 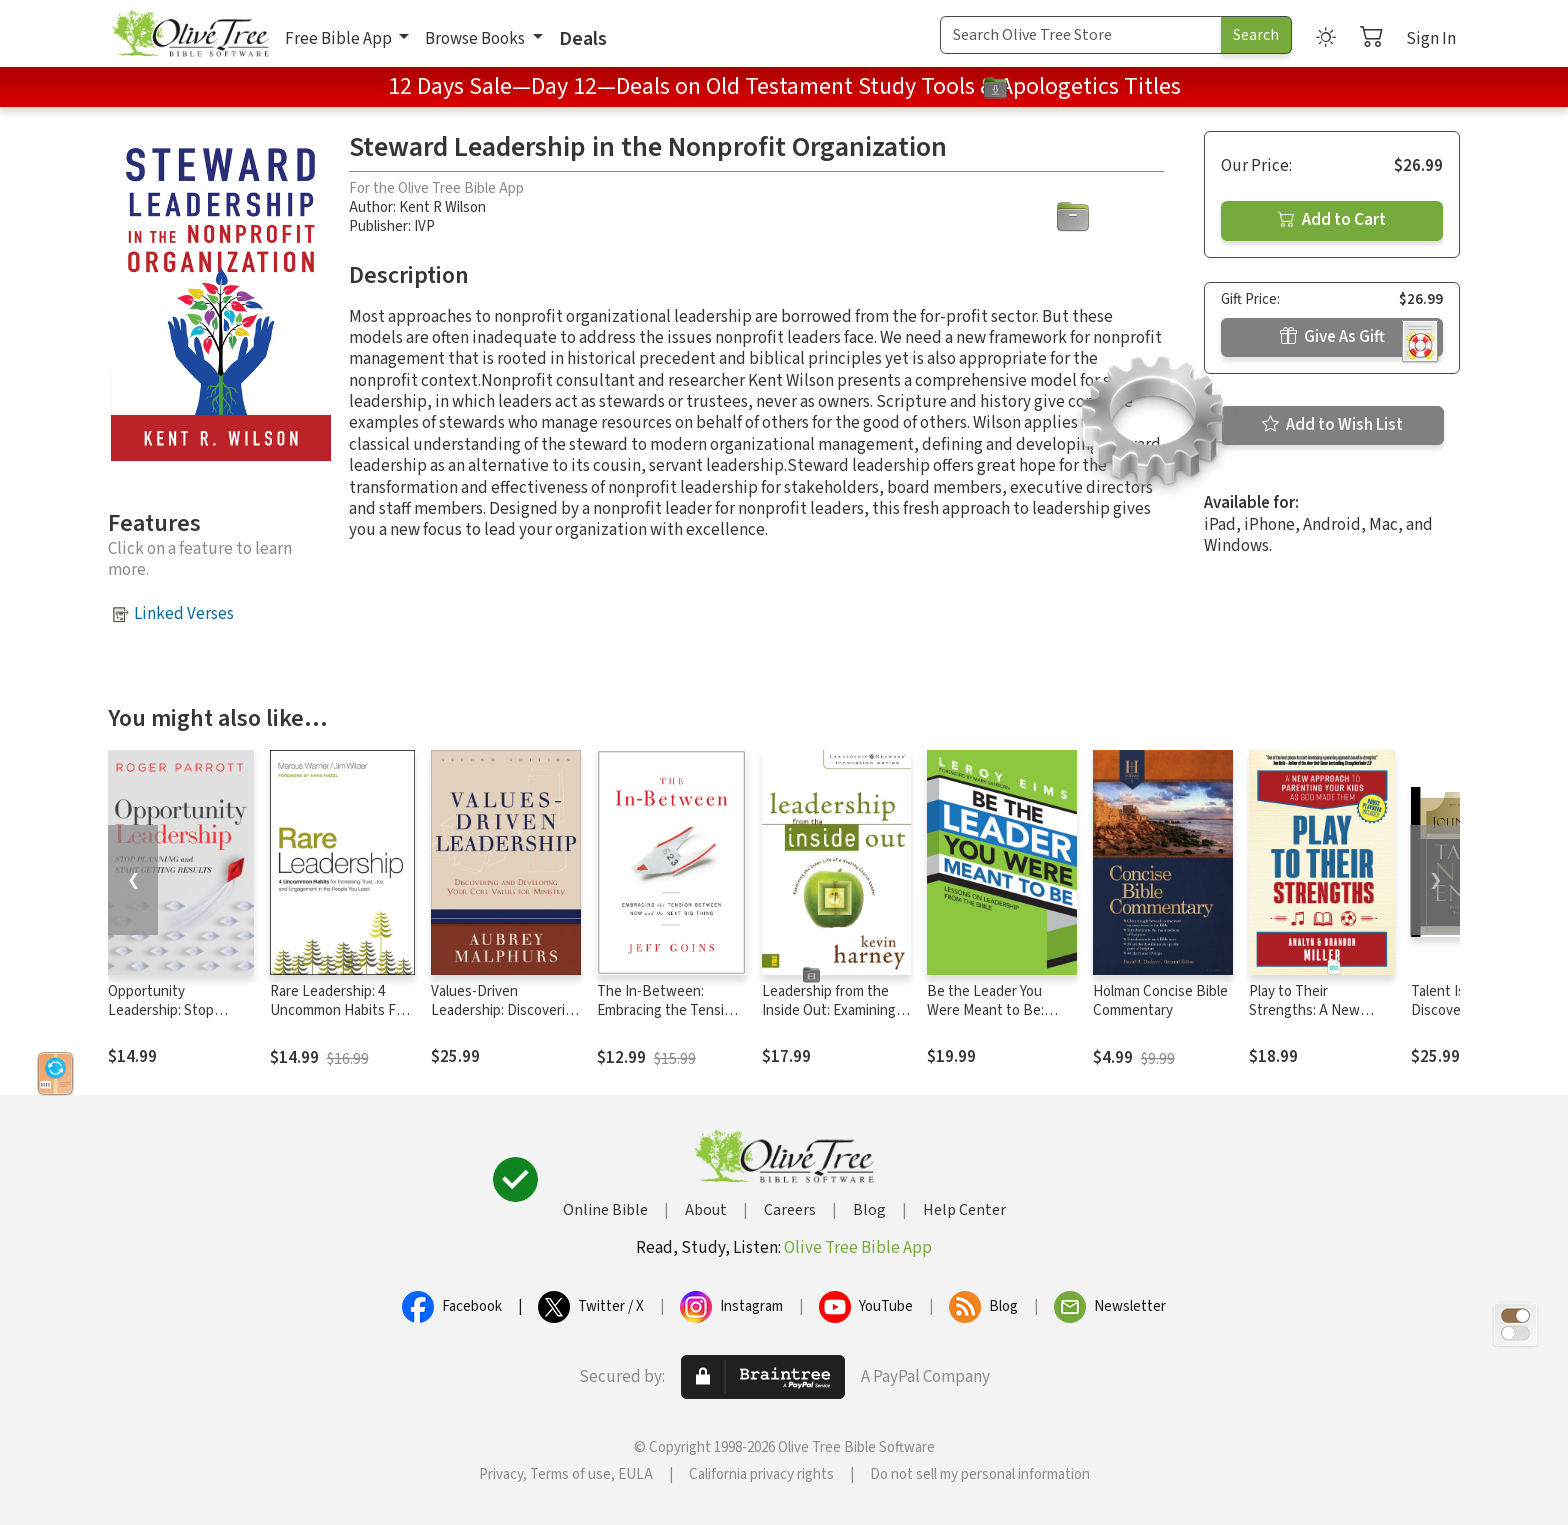 I want to click on a go programming language source file, so click(x=1334, y=967).